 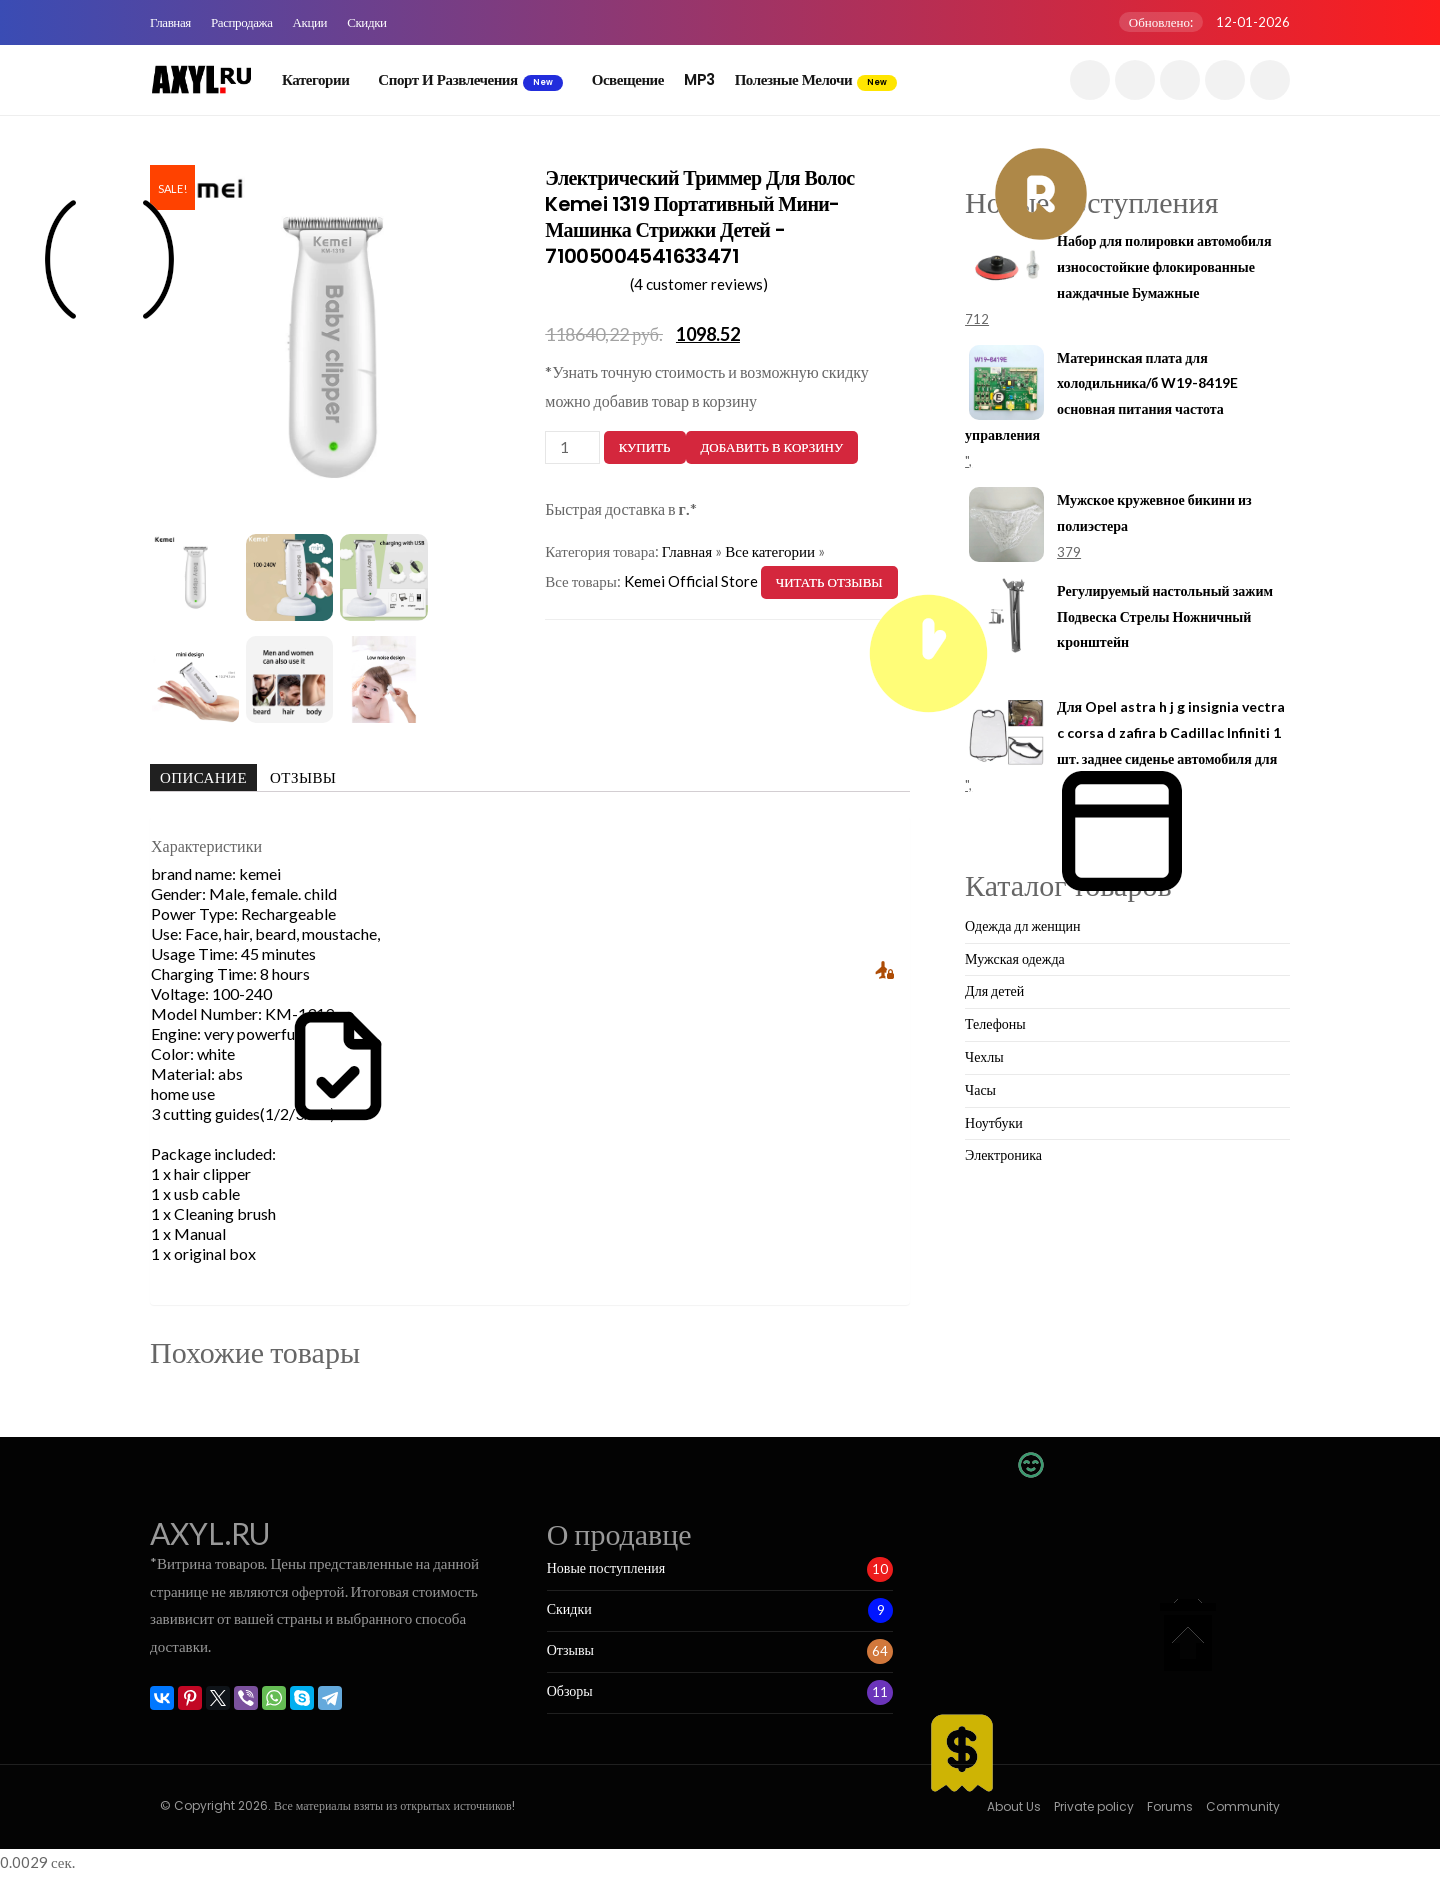 What do you see at coordinates (1122, 831) in the screenshot?
I see `toggle the navigation bar visibility` at bounding box center [1122, 831].